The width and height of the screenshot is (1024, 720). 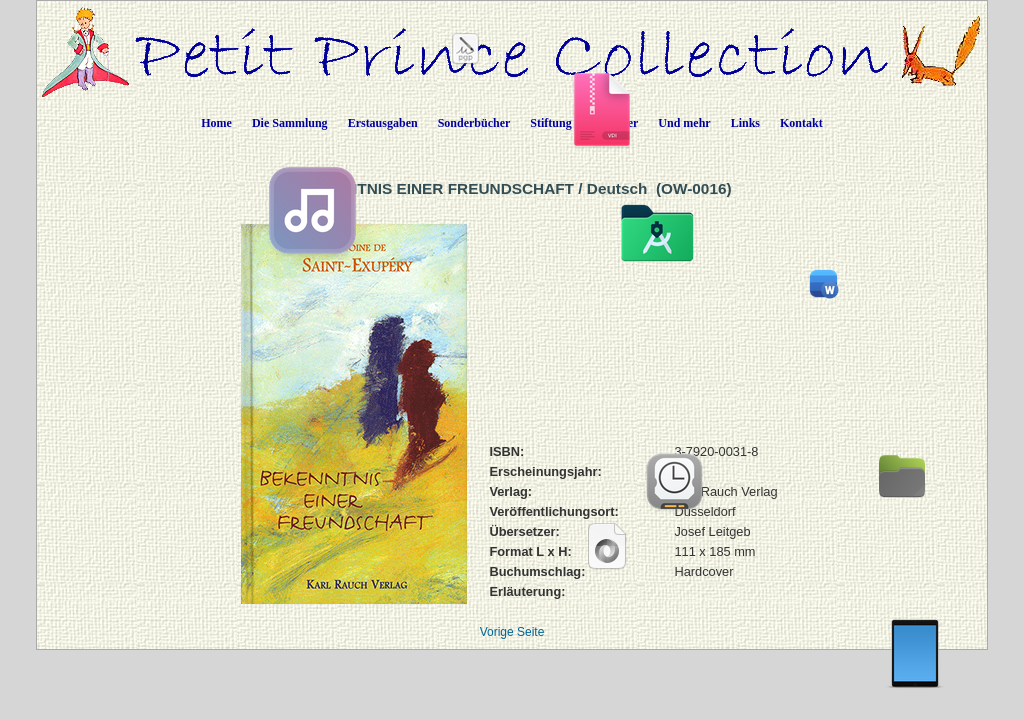 I want to click on open mousai music recognition app, so click(x=312, y=210).